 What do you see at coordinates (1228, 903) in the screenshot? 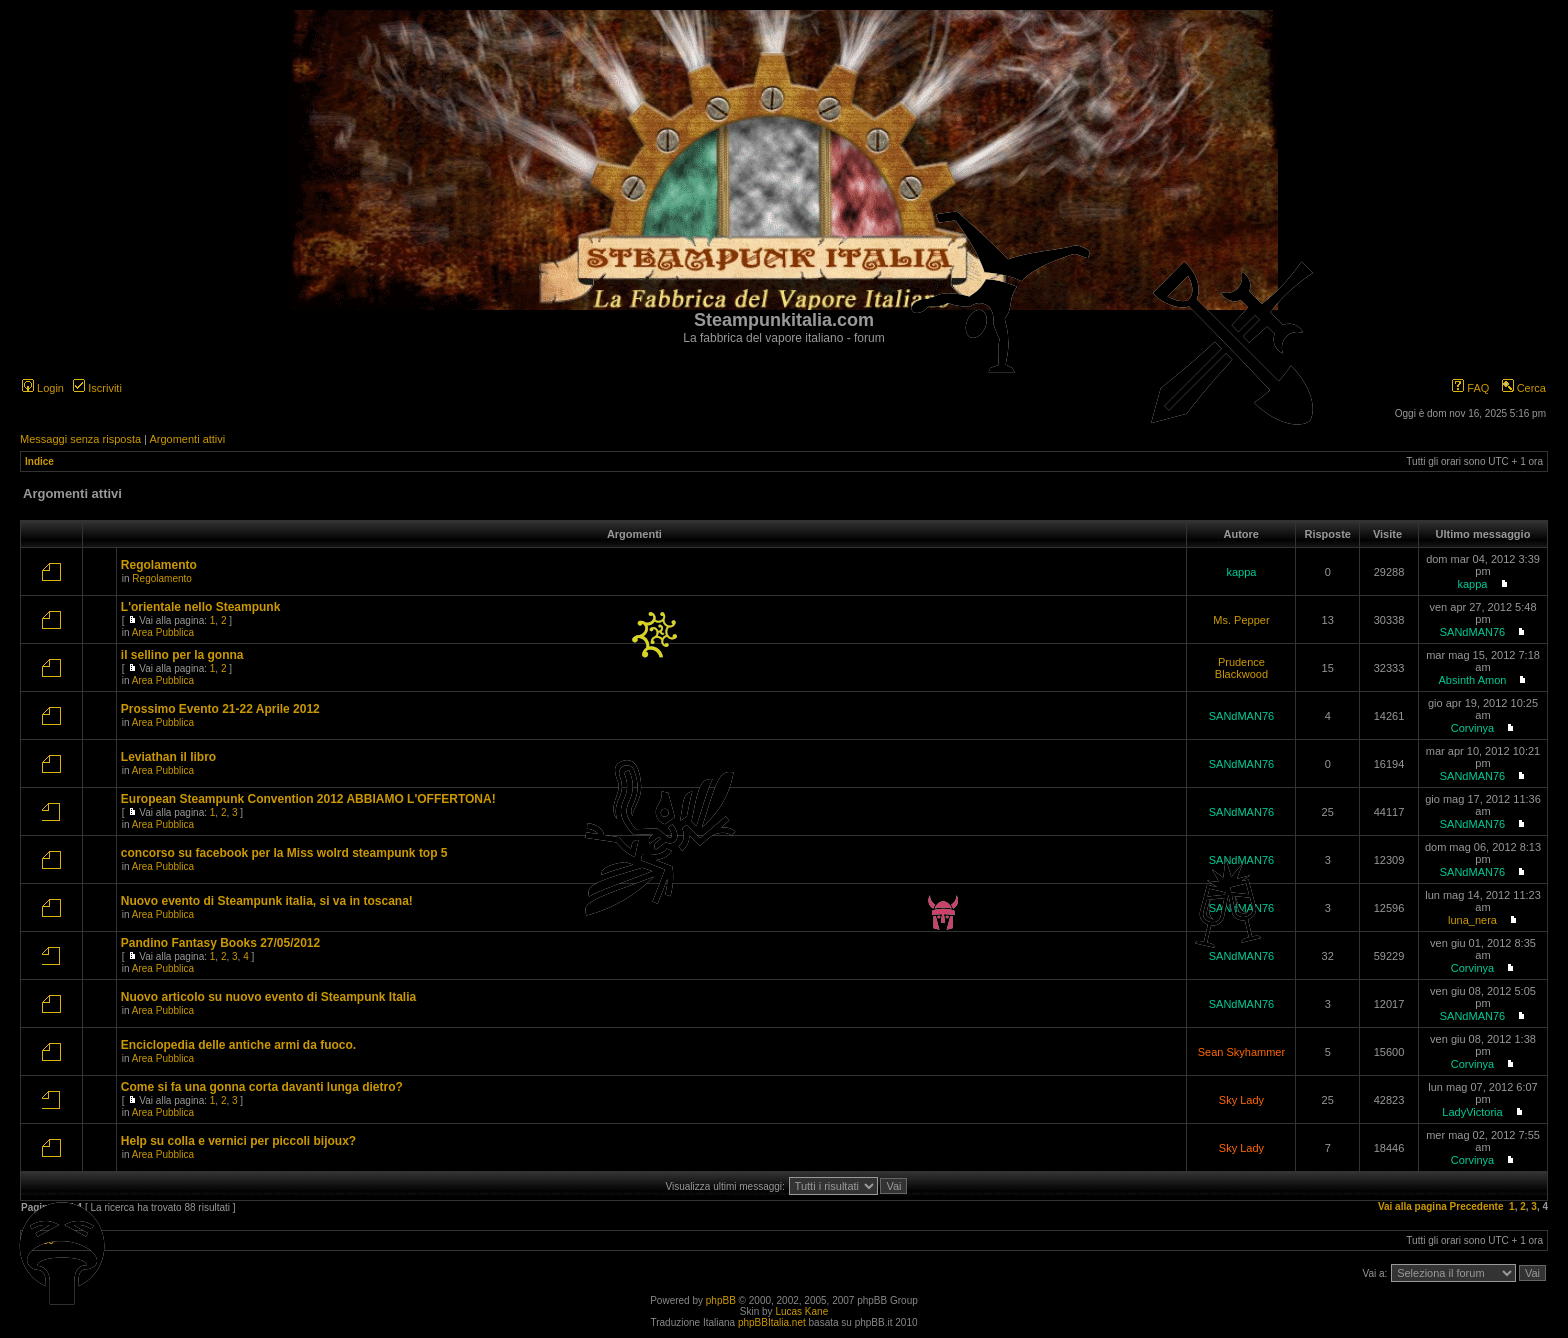
I see `celebrate an achievement or milestone` at bounding box center [1228, 903].